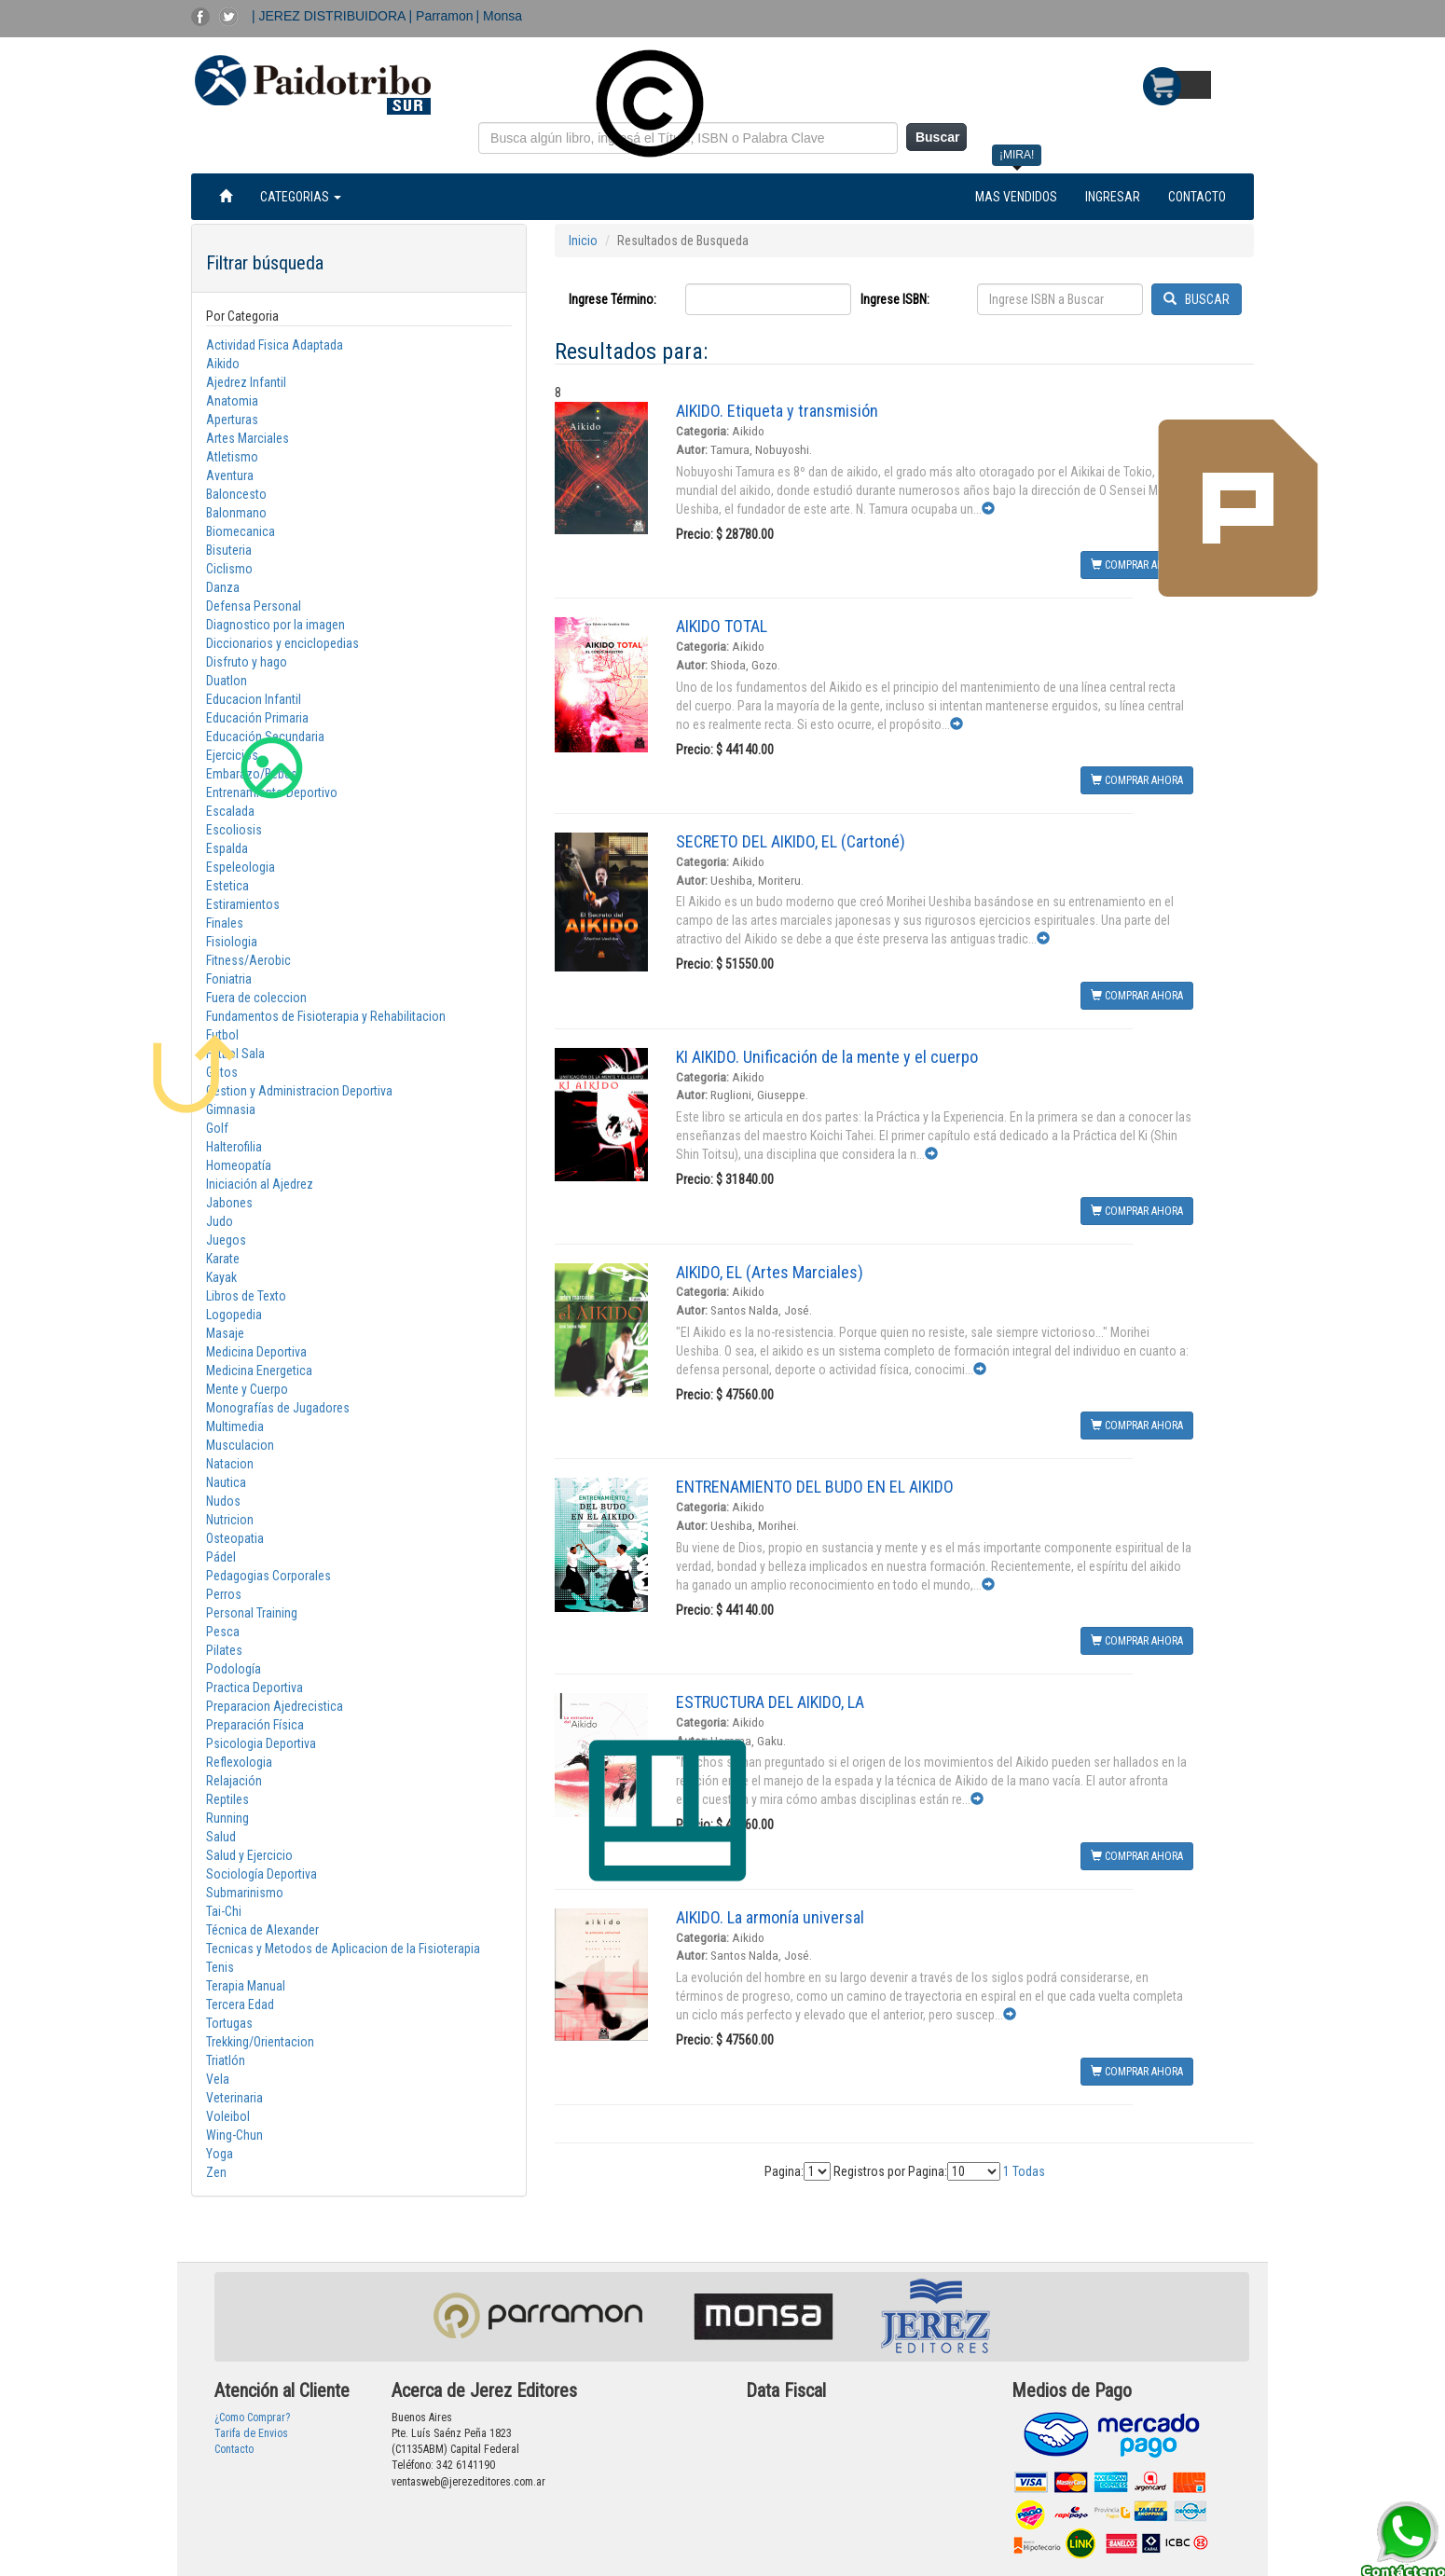 Image resolution: width=1445 pixels, height=2576 pixels. I want to click on indicates copyrighted content, so click(650, 103).